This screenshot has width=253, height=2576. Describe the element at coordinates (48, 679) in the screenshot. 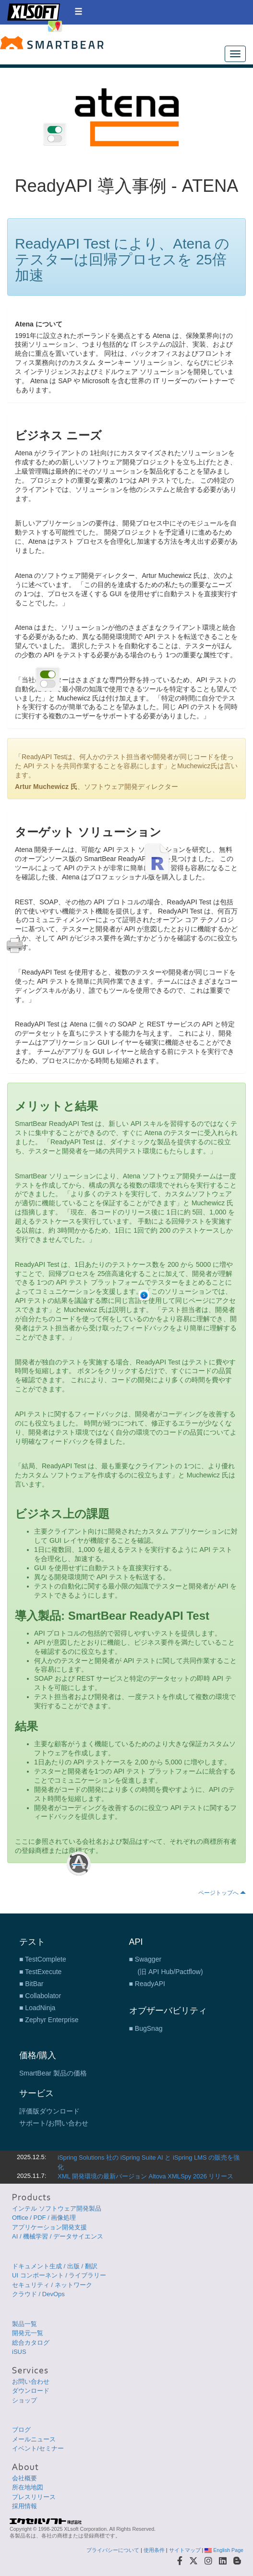

I see `open unity tweak tool settings` at that location.